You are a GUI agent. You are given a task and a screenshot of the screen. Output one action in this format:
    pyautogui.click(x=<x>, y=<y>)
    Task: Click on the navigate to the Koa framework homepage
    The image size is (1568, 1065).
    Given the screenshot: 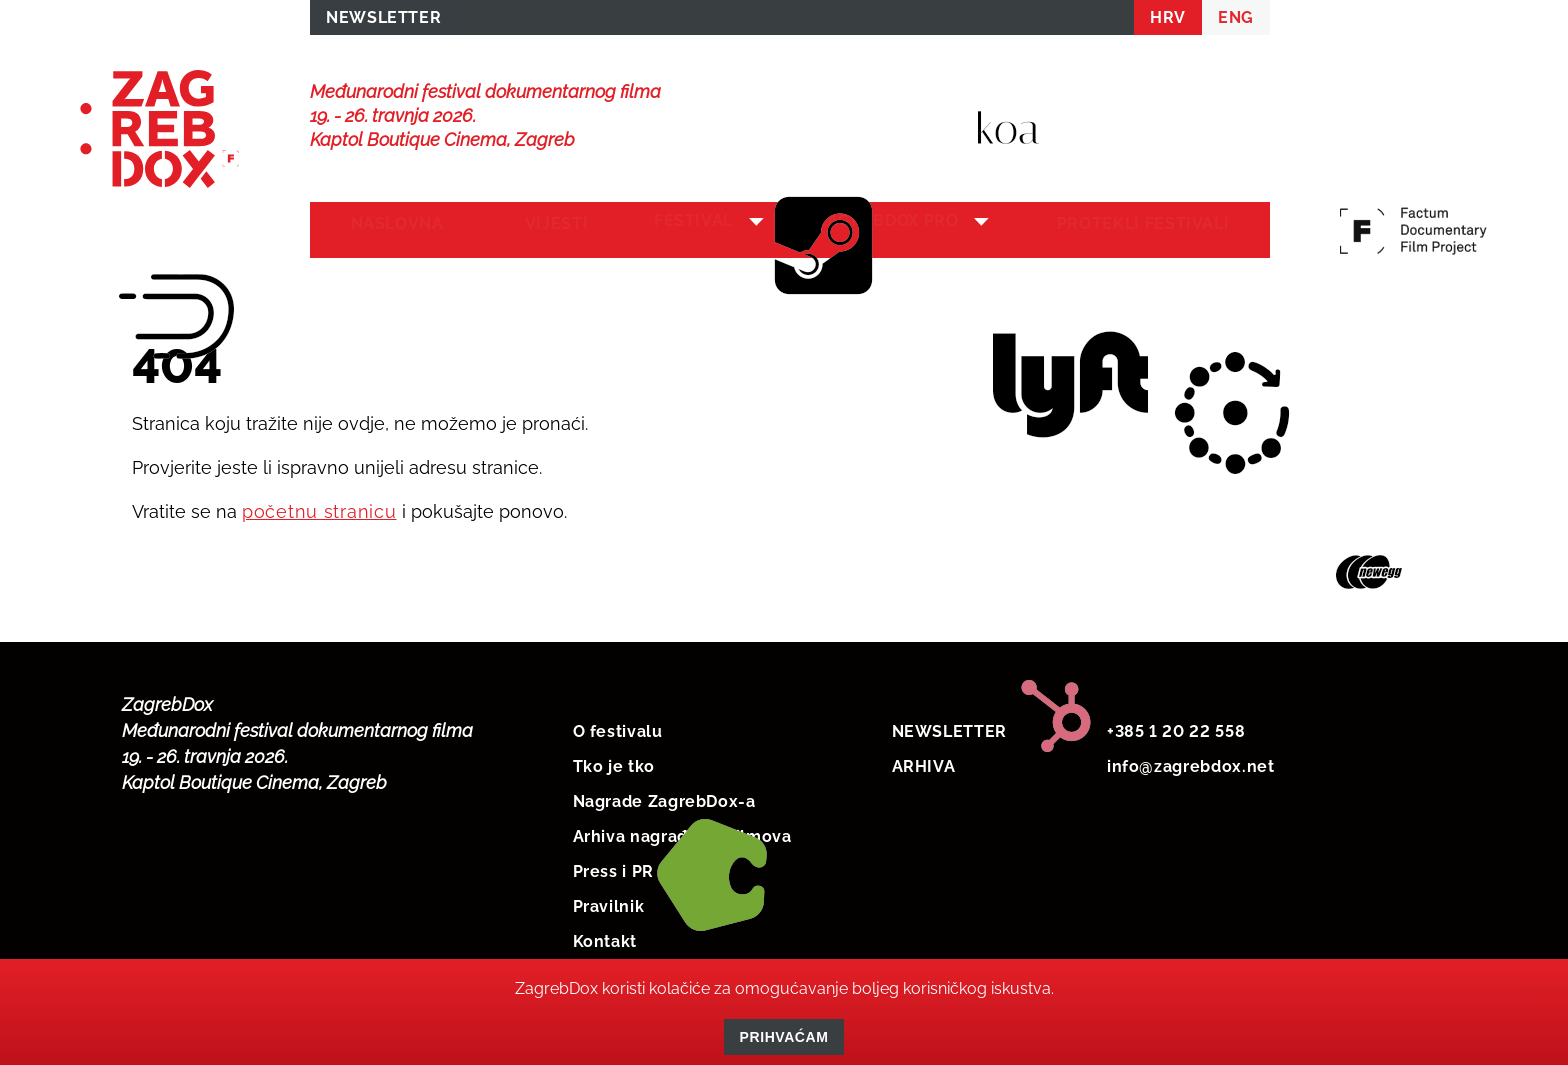 What is the action you would take?
    pyautogui.click(x=1008, y=127)
    